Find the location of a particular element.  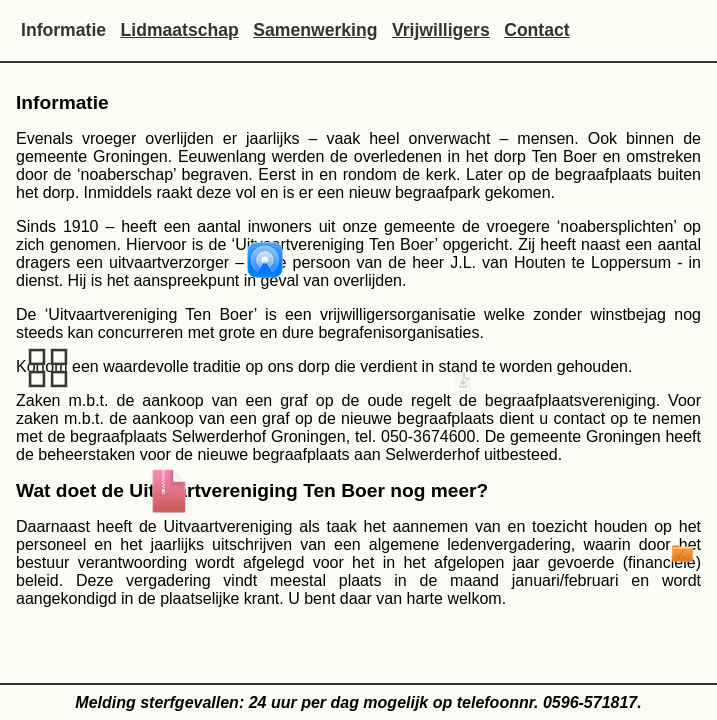

access the root directory is located at coordinates (682, 553).